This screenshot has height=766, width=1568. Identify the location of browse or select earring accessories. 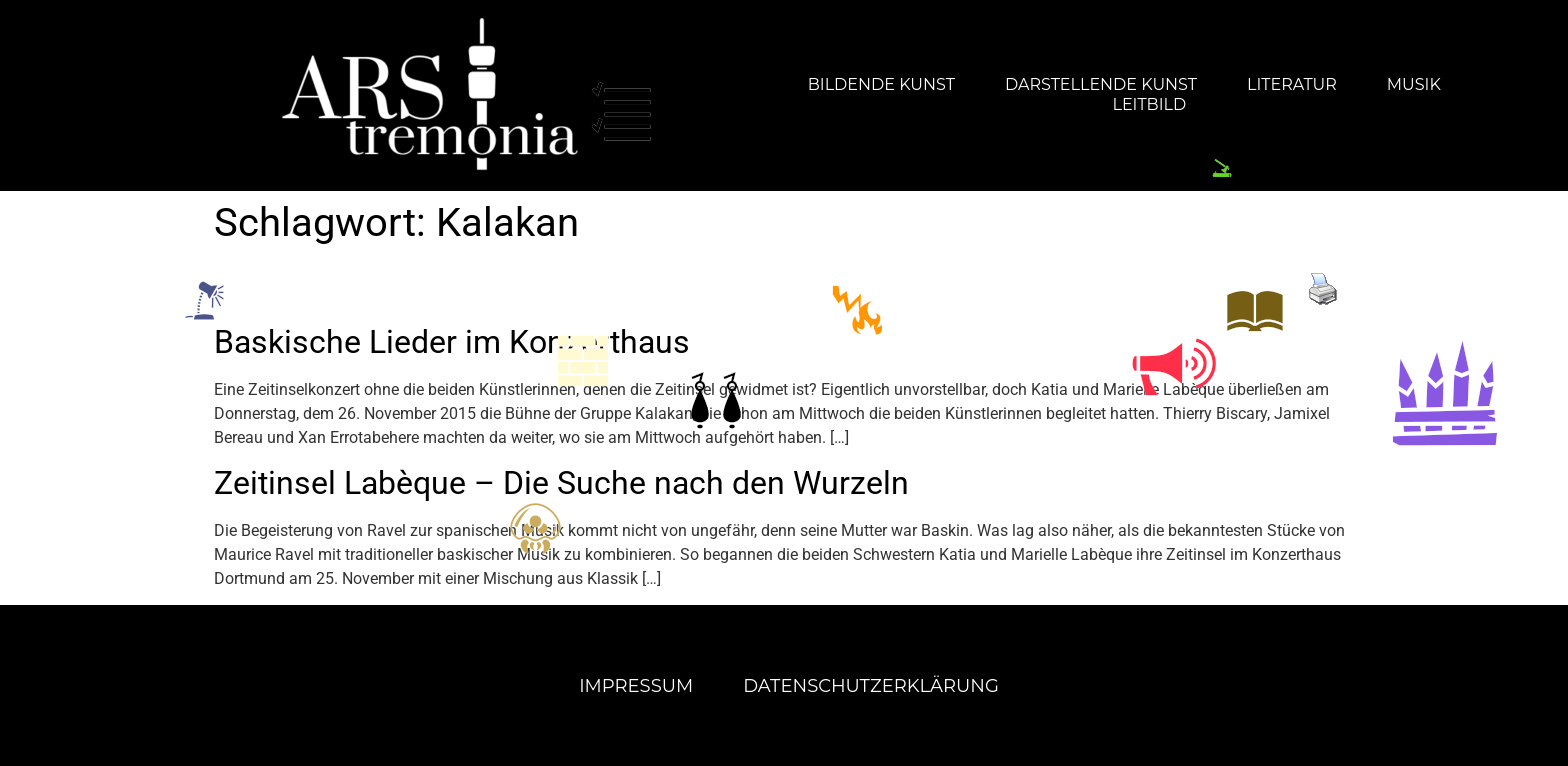
(716, 400).